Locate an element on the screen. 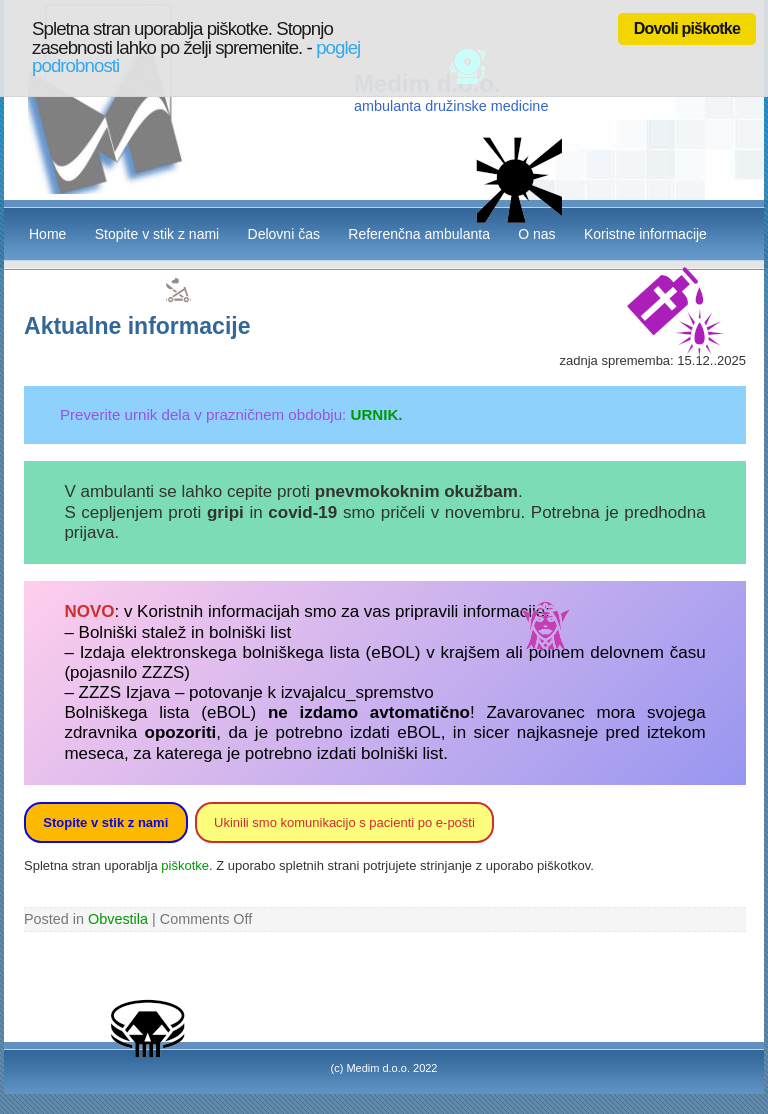 Image resolution: width=768 pixels, height=1114 pixels. launch projectile in siege game is located at coordinates (178, 289).